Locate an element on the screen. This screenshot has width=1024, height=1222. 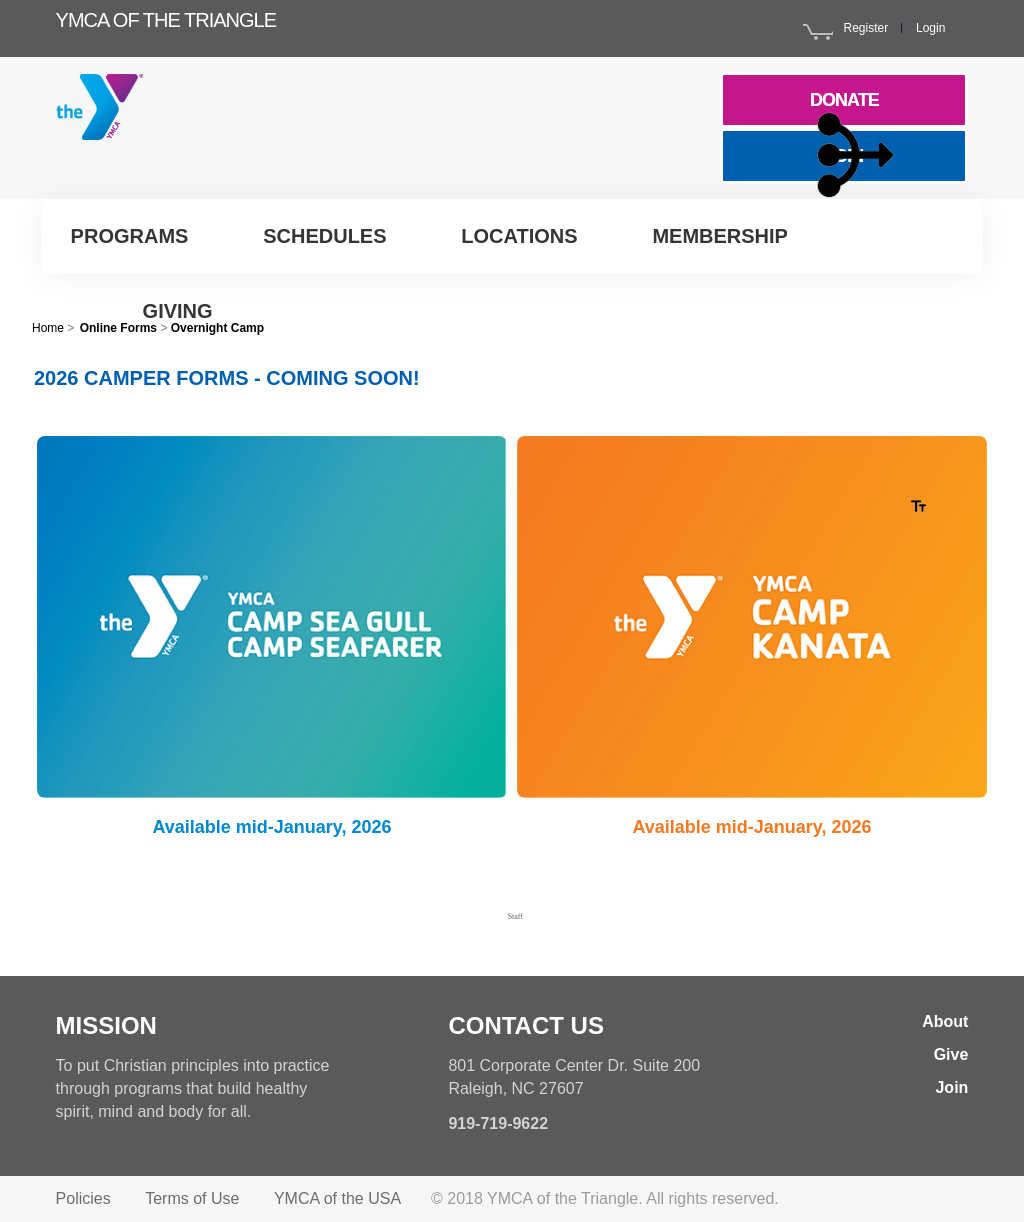
adjust text formatting options is located at coordinates (918, 506).